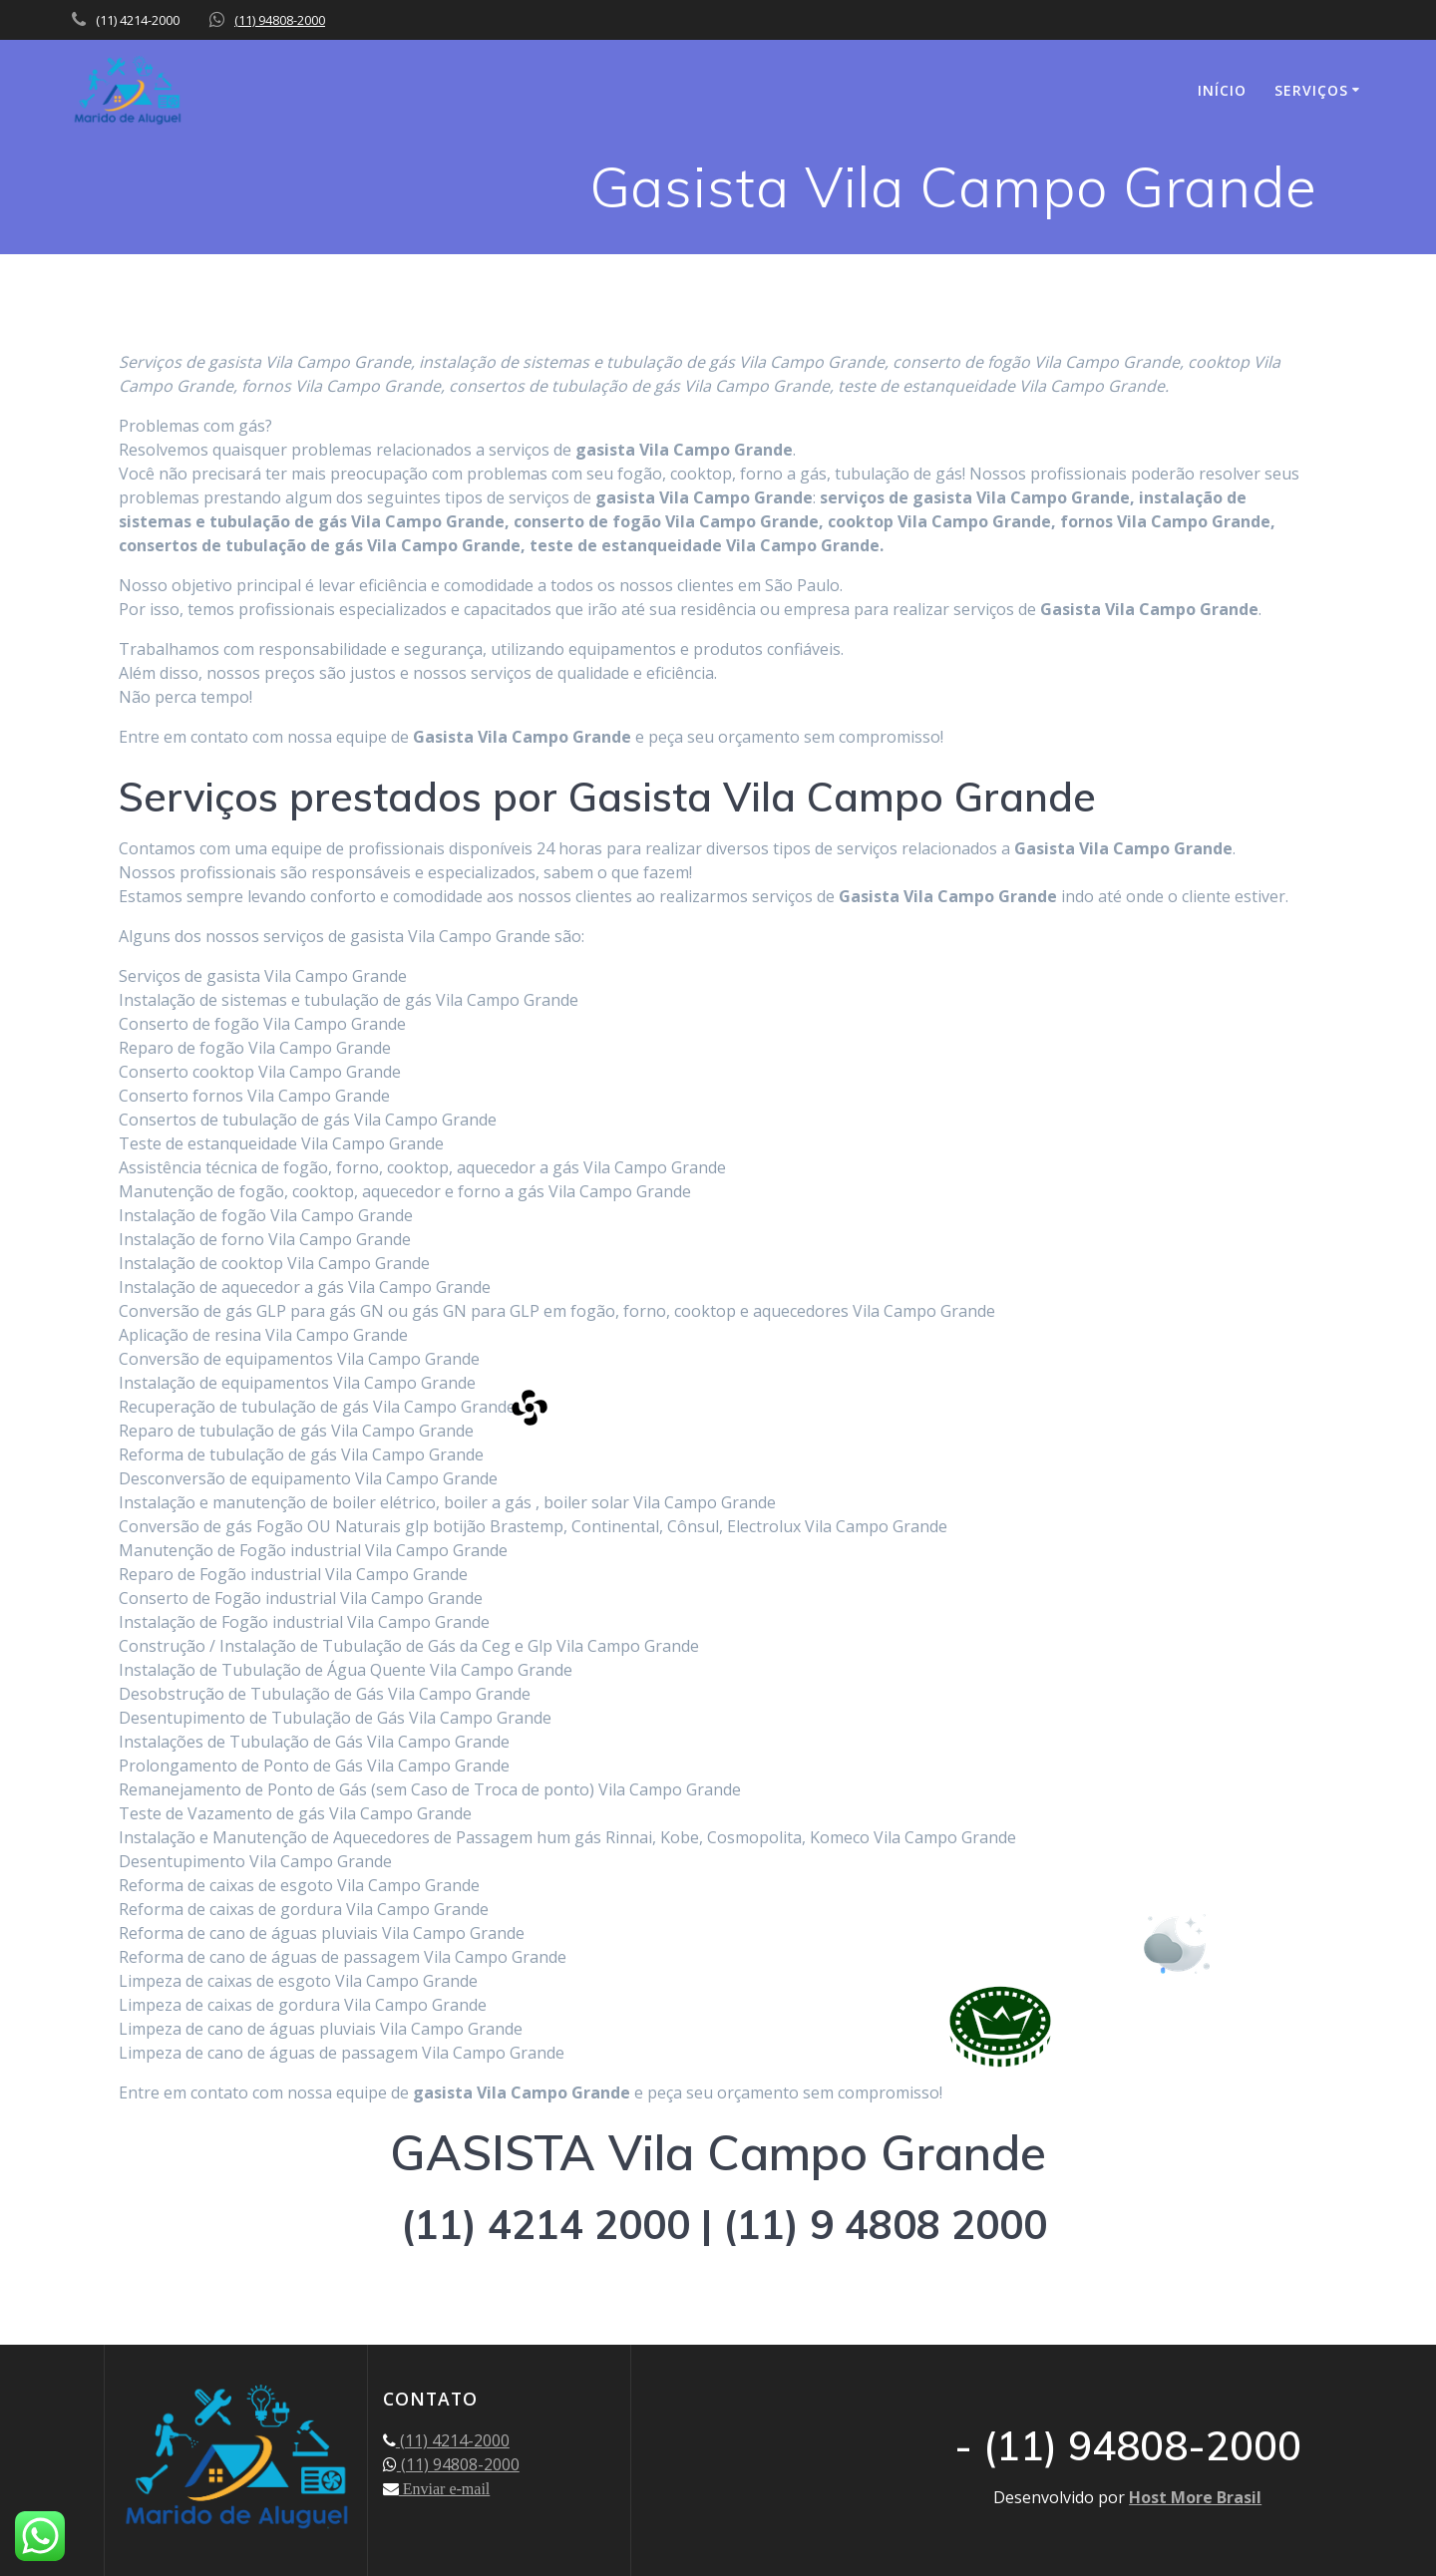  What do you see at coordinates (530, 1408) in the screenshot?
I see `indicates activity or live status` at bounding box center [530, 1408].